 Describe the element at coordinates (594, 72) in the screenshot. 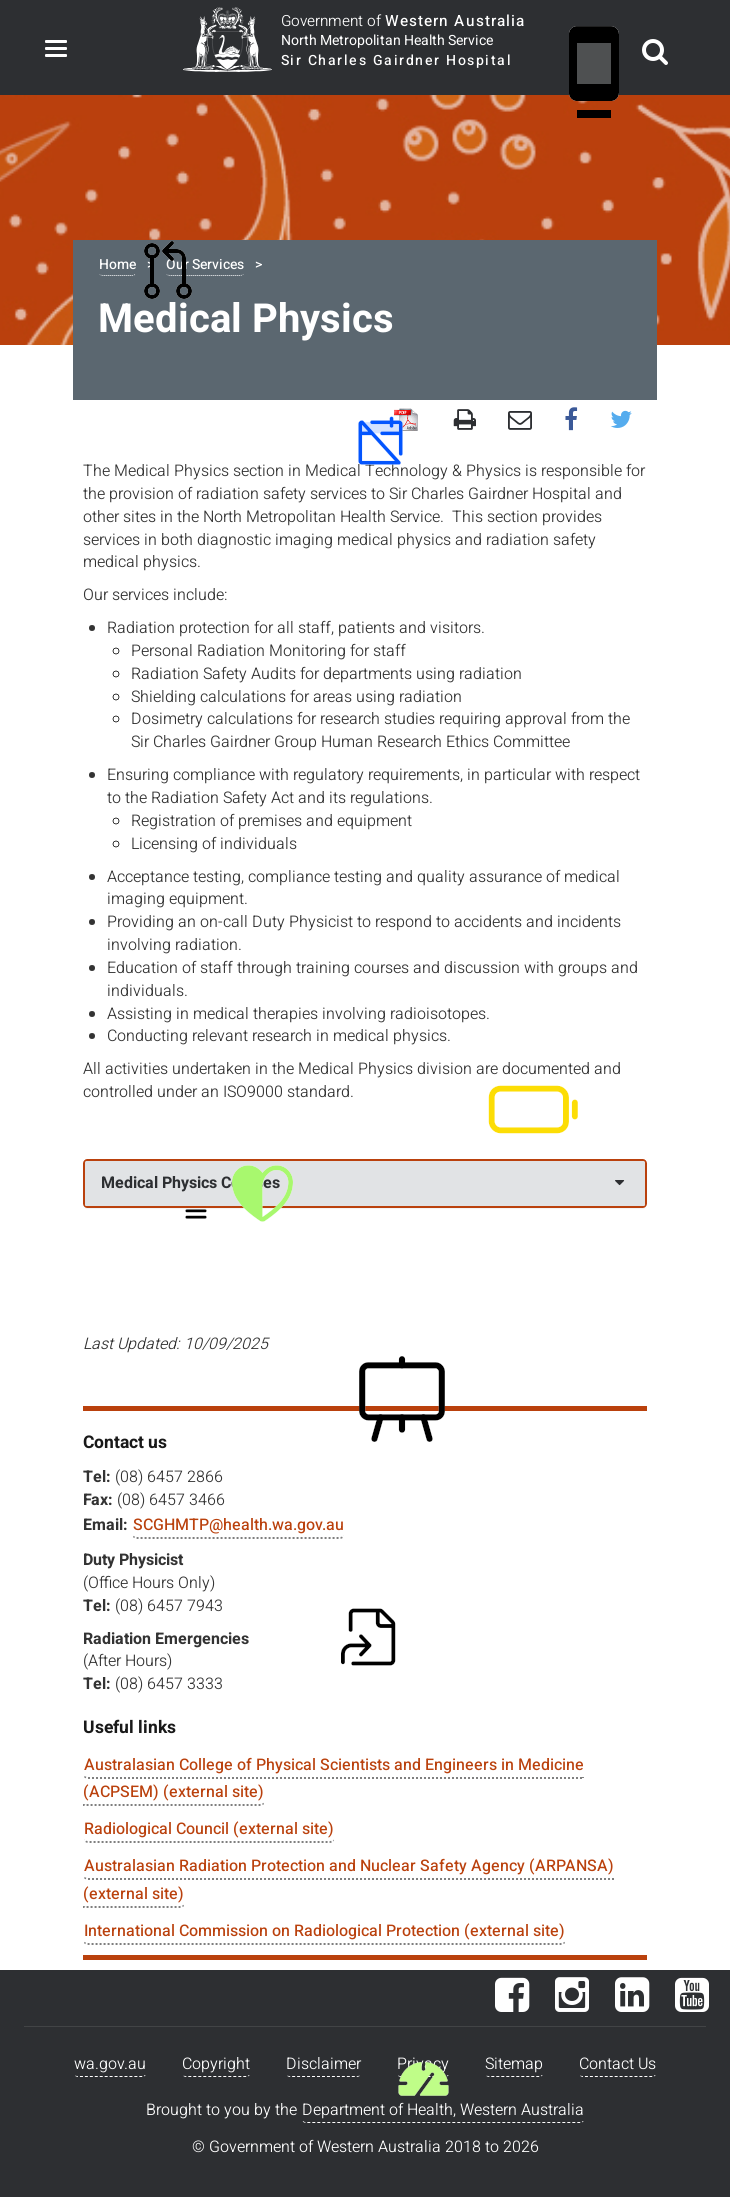

I see `dock your device to an external station` at that location.